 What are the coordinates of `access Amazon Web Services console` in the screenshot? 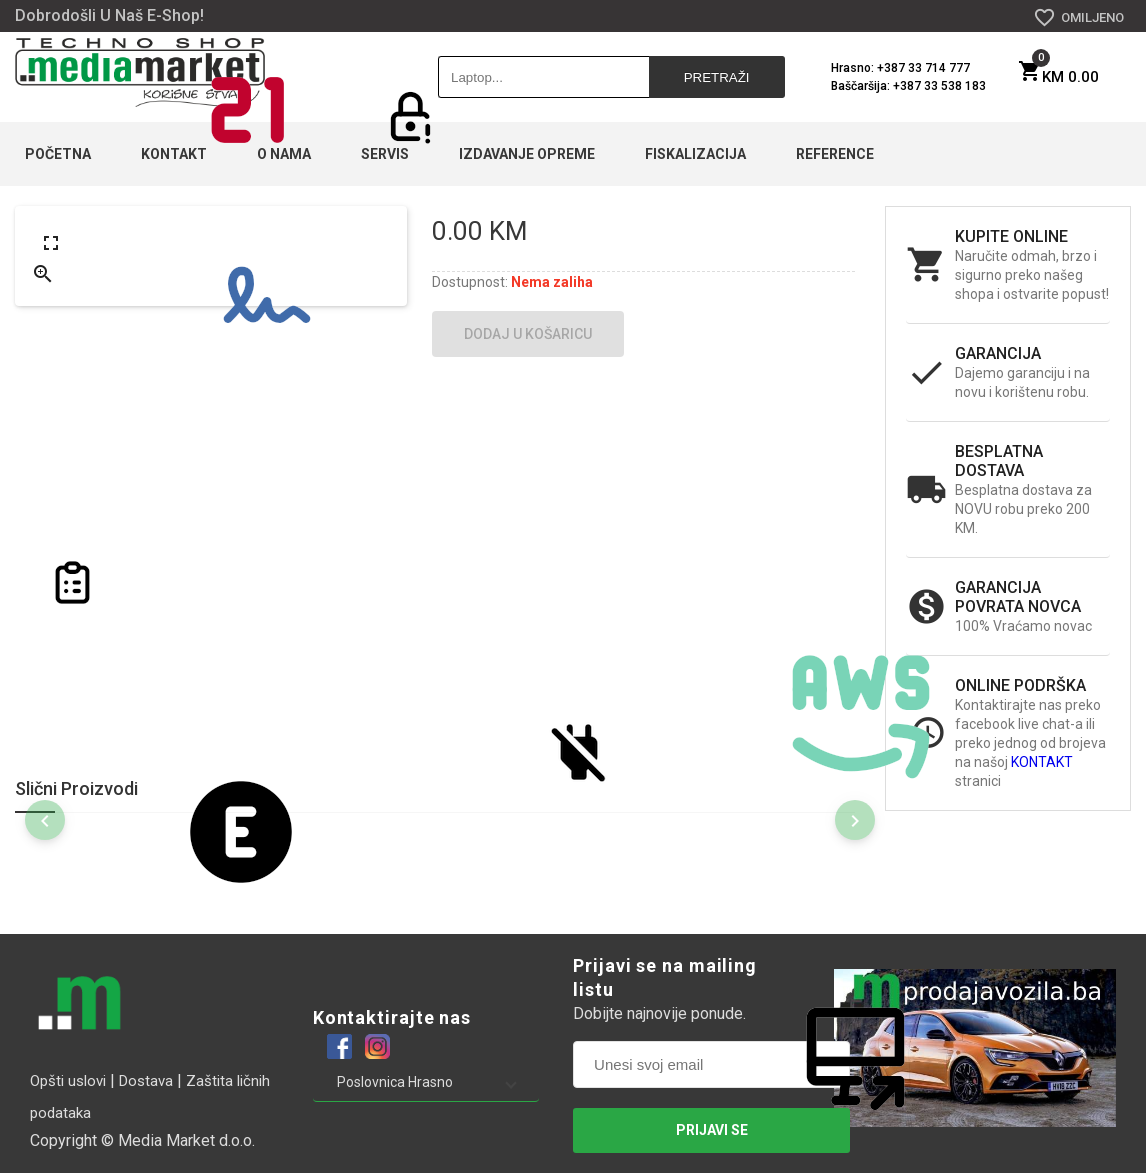 It's located at (861, 710).